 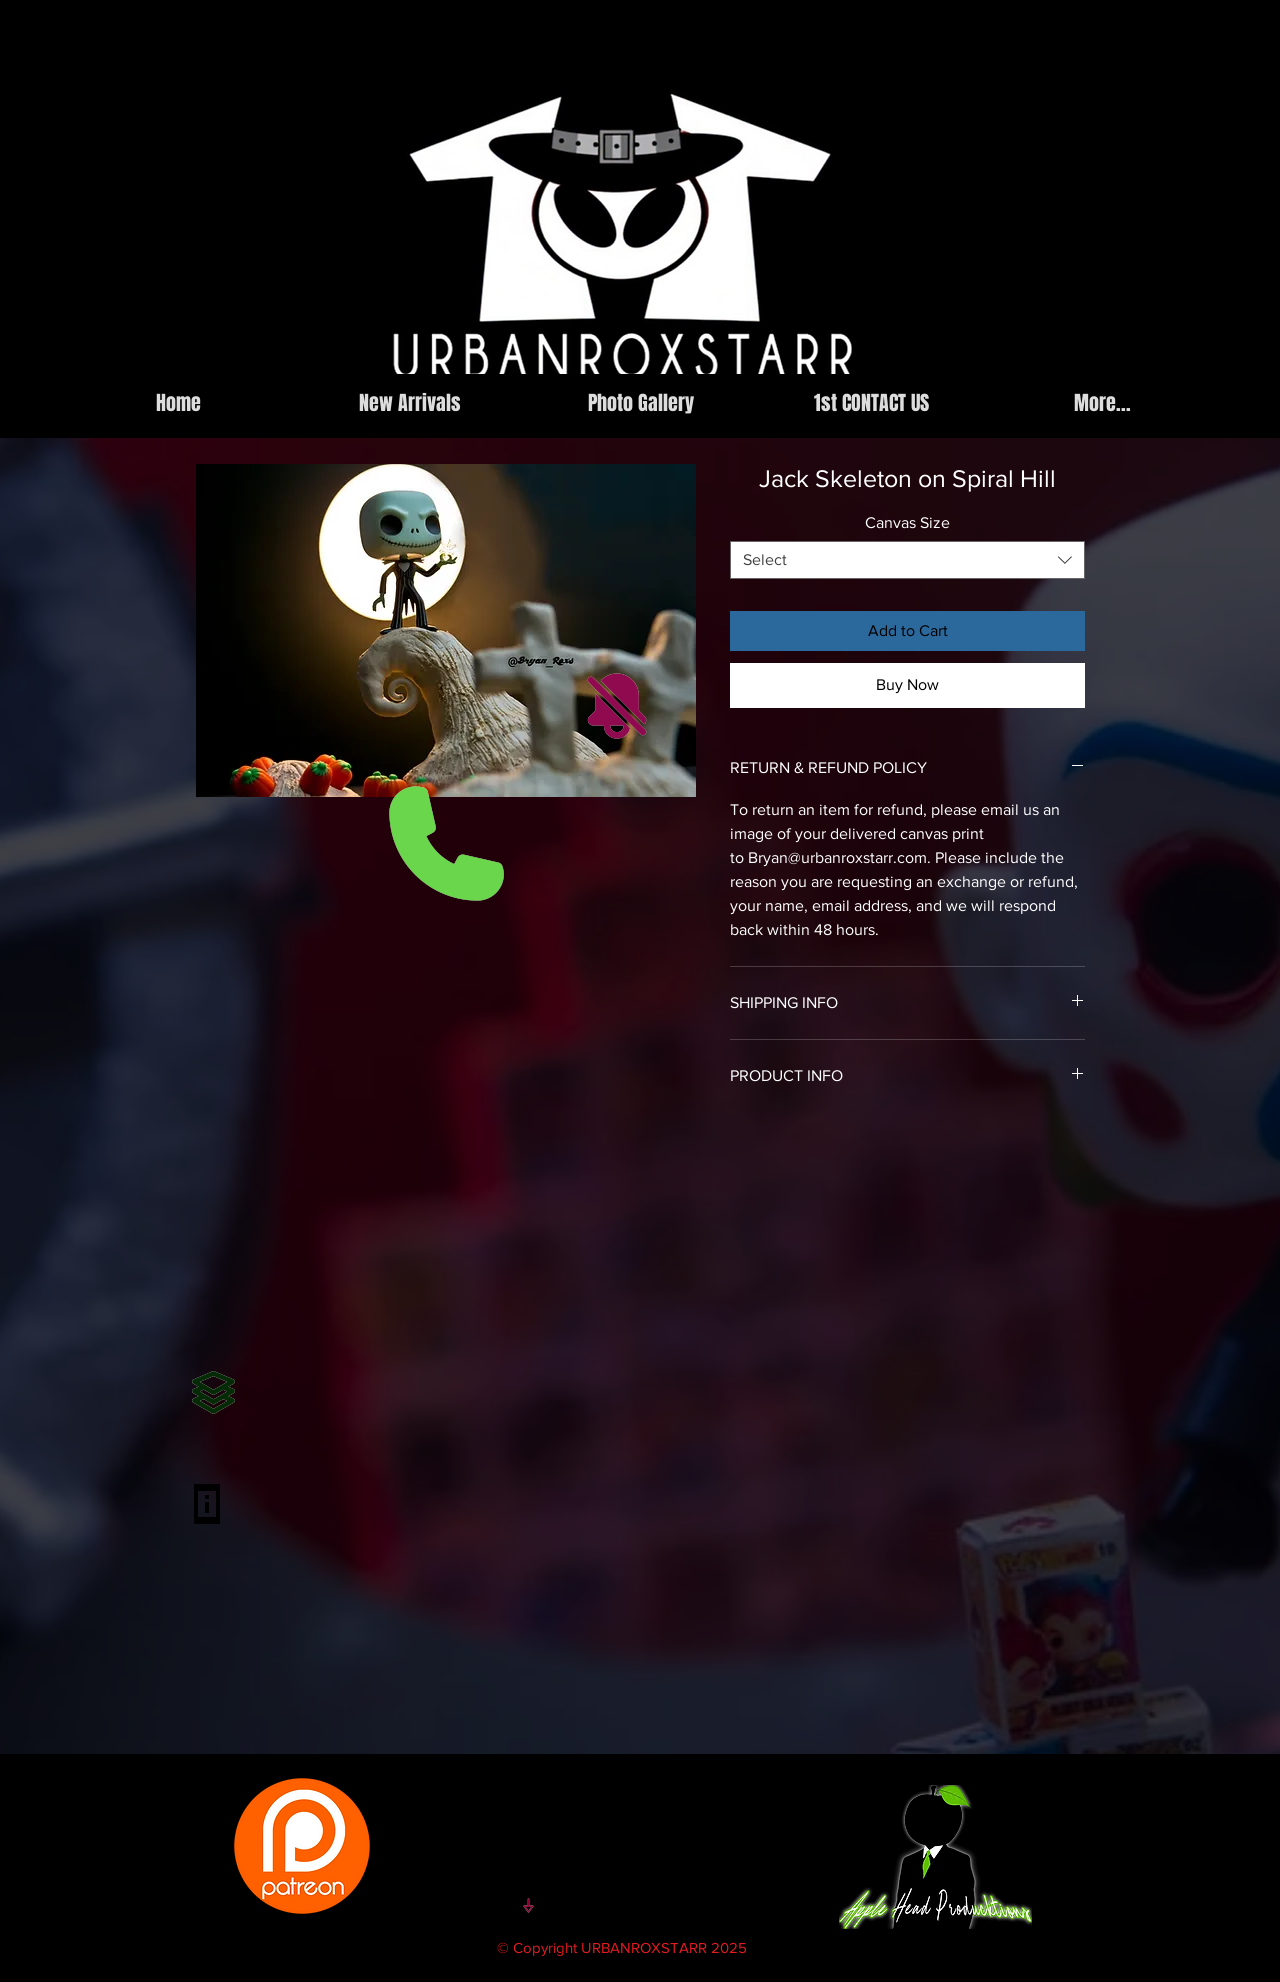 What do you see at coordinates (207, 1504) in the screenshot?
I see `view device information` at bounding box center [207, 1504].